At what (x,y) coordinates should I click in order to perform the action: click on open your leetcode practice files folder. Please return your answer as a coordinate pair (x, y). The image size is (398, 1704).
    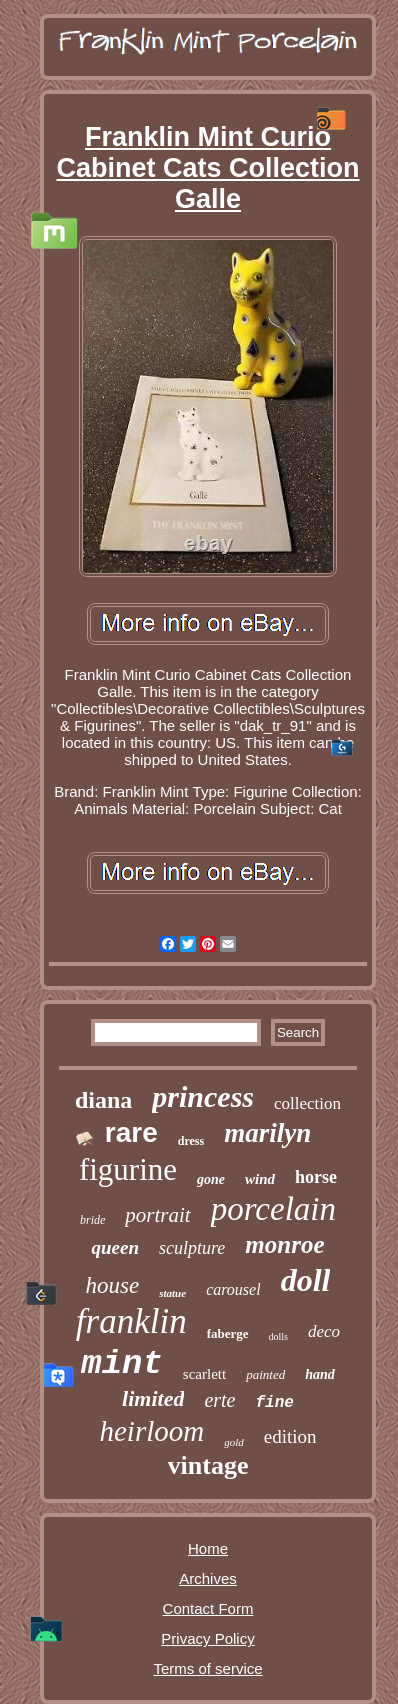
    Looking at the image, I should click on (41, 1294).